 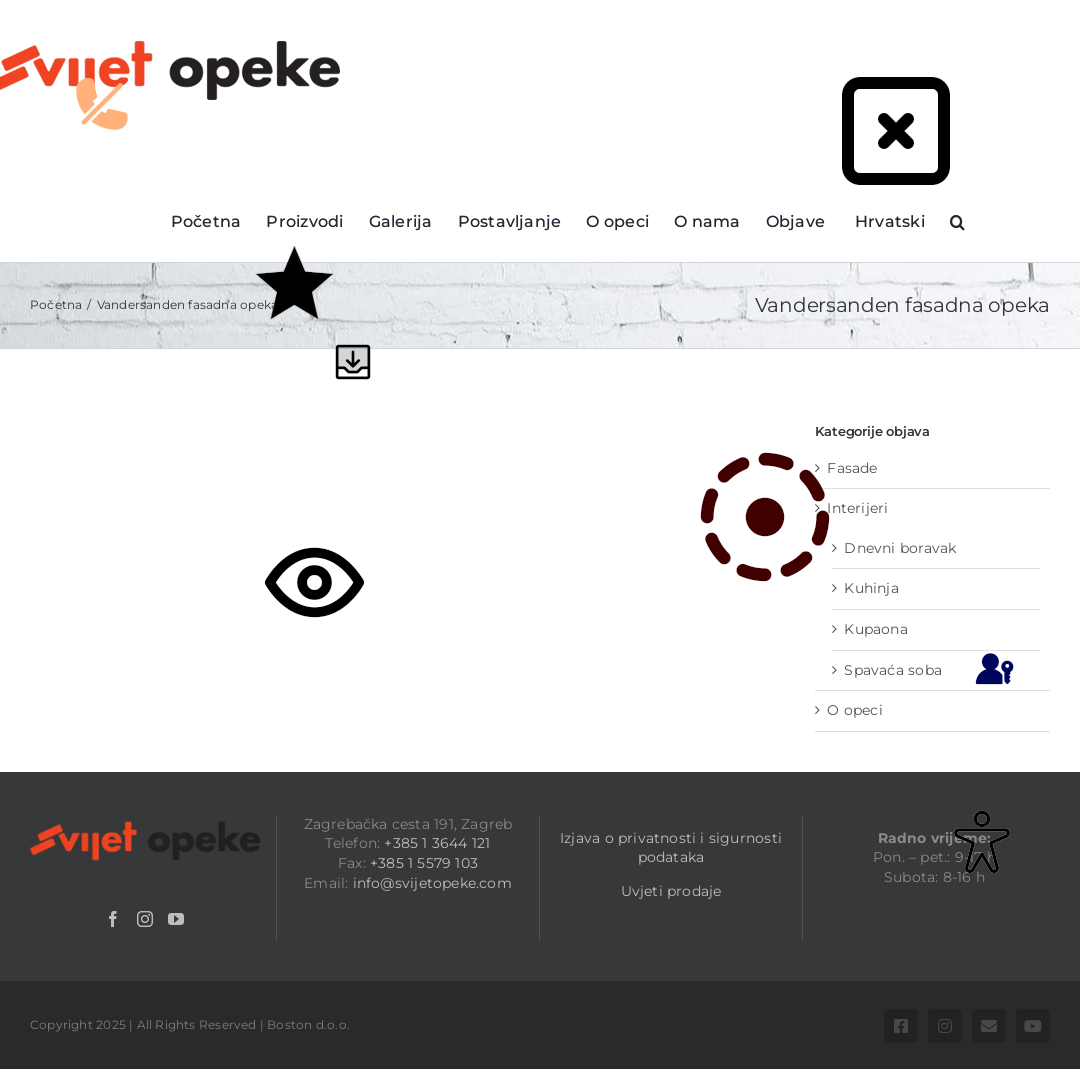 I want to click on add item to favorites, so click(x=294, y=284).